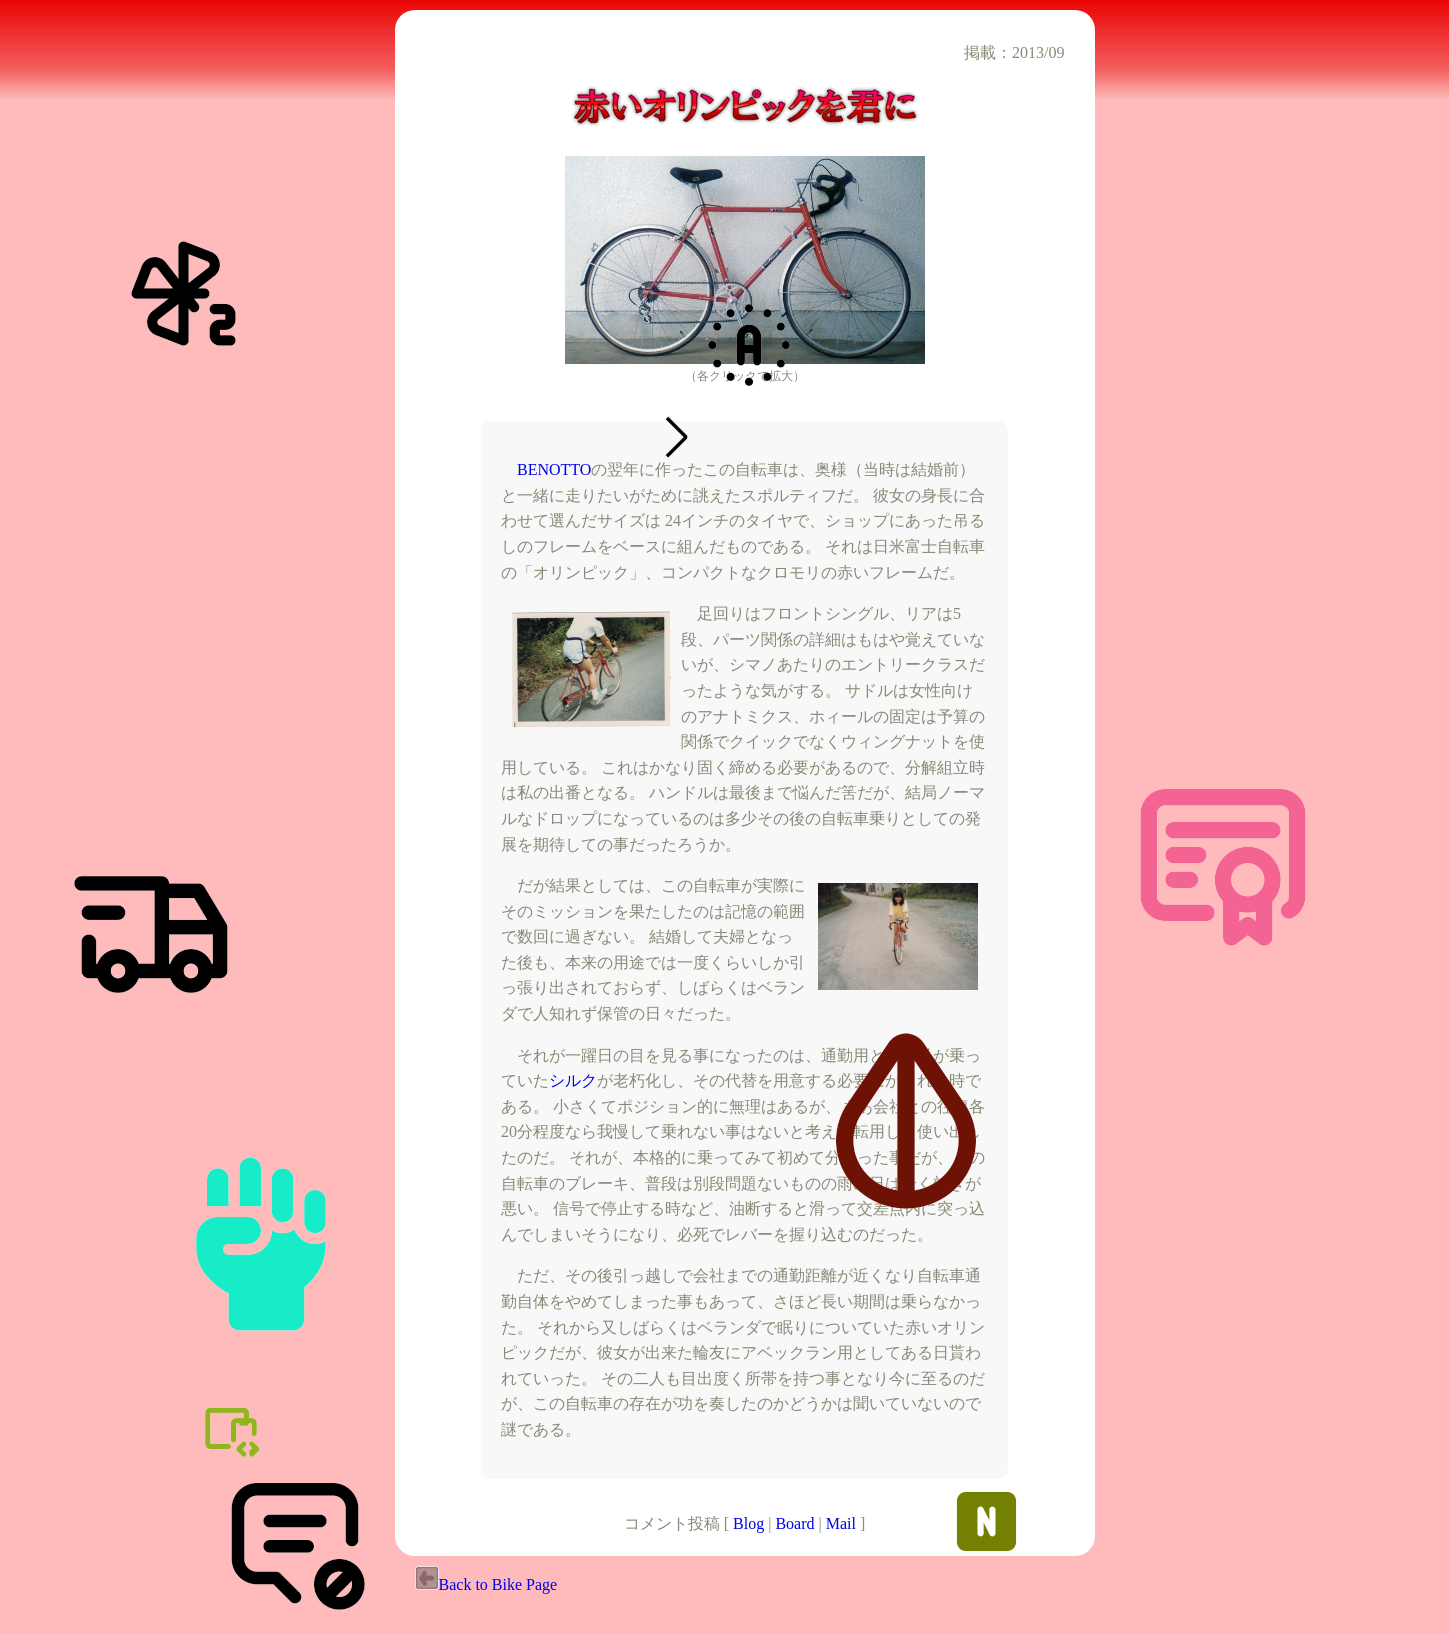 The image size is (1449, 1634). Describe the element at coordinates (986, 1521) in the screenshot. I see `indicates an item starting with the letter N` at that location.